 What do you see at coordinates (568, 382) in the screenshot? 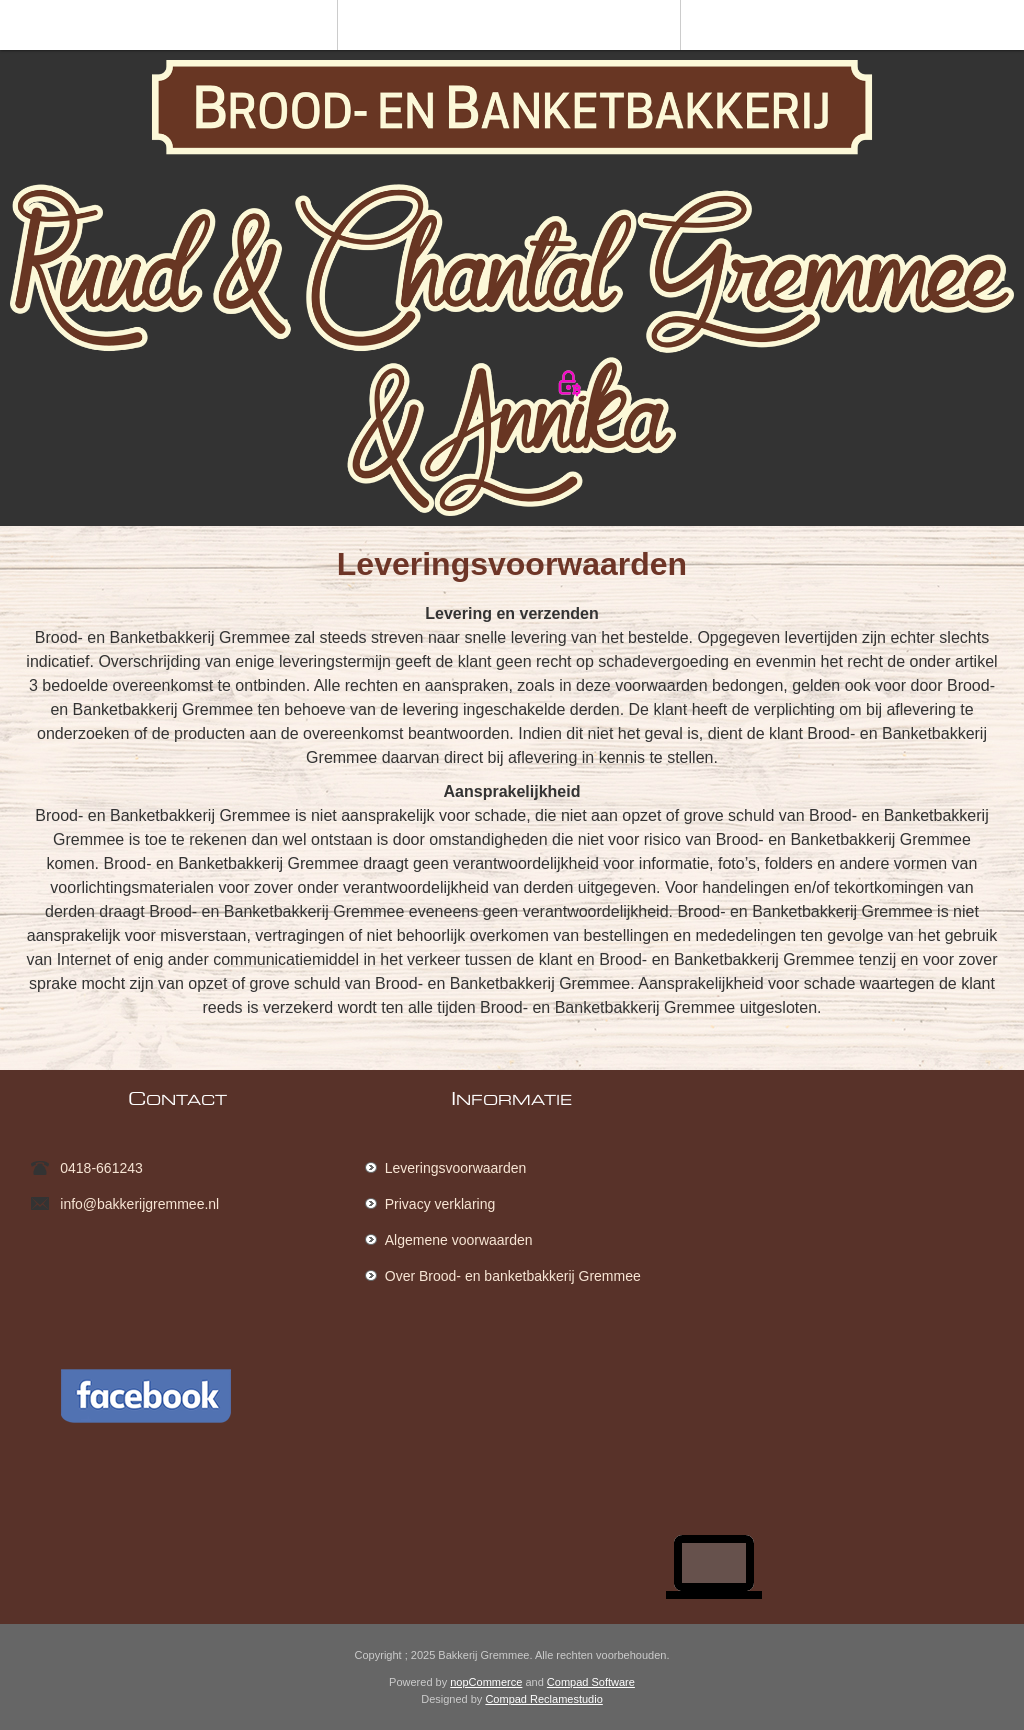
I see `secure bitcoin wallet or storage` at bounding box center [568, 382].